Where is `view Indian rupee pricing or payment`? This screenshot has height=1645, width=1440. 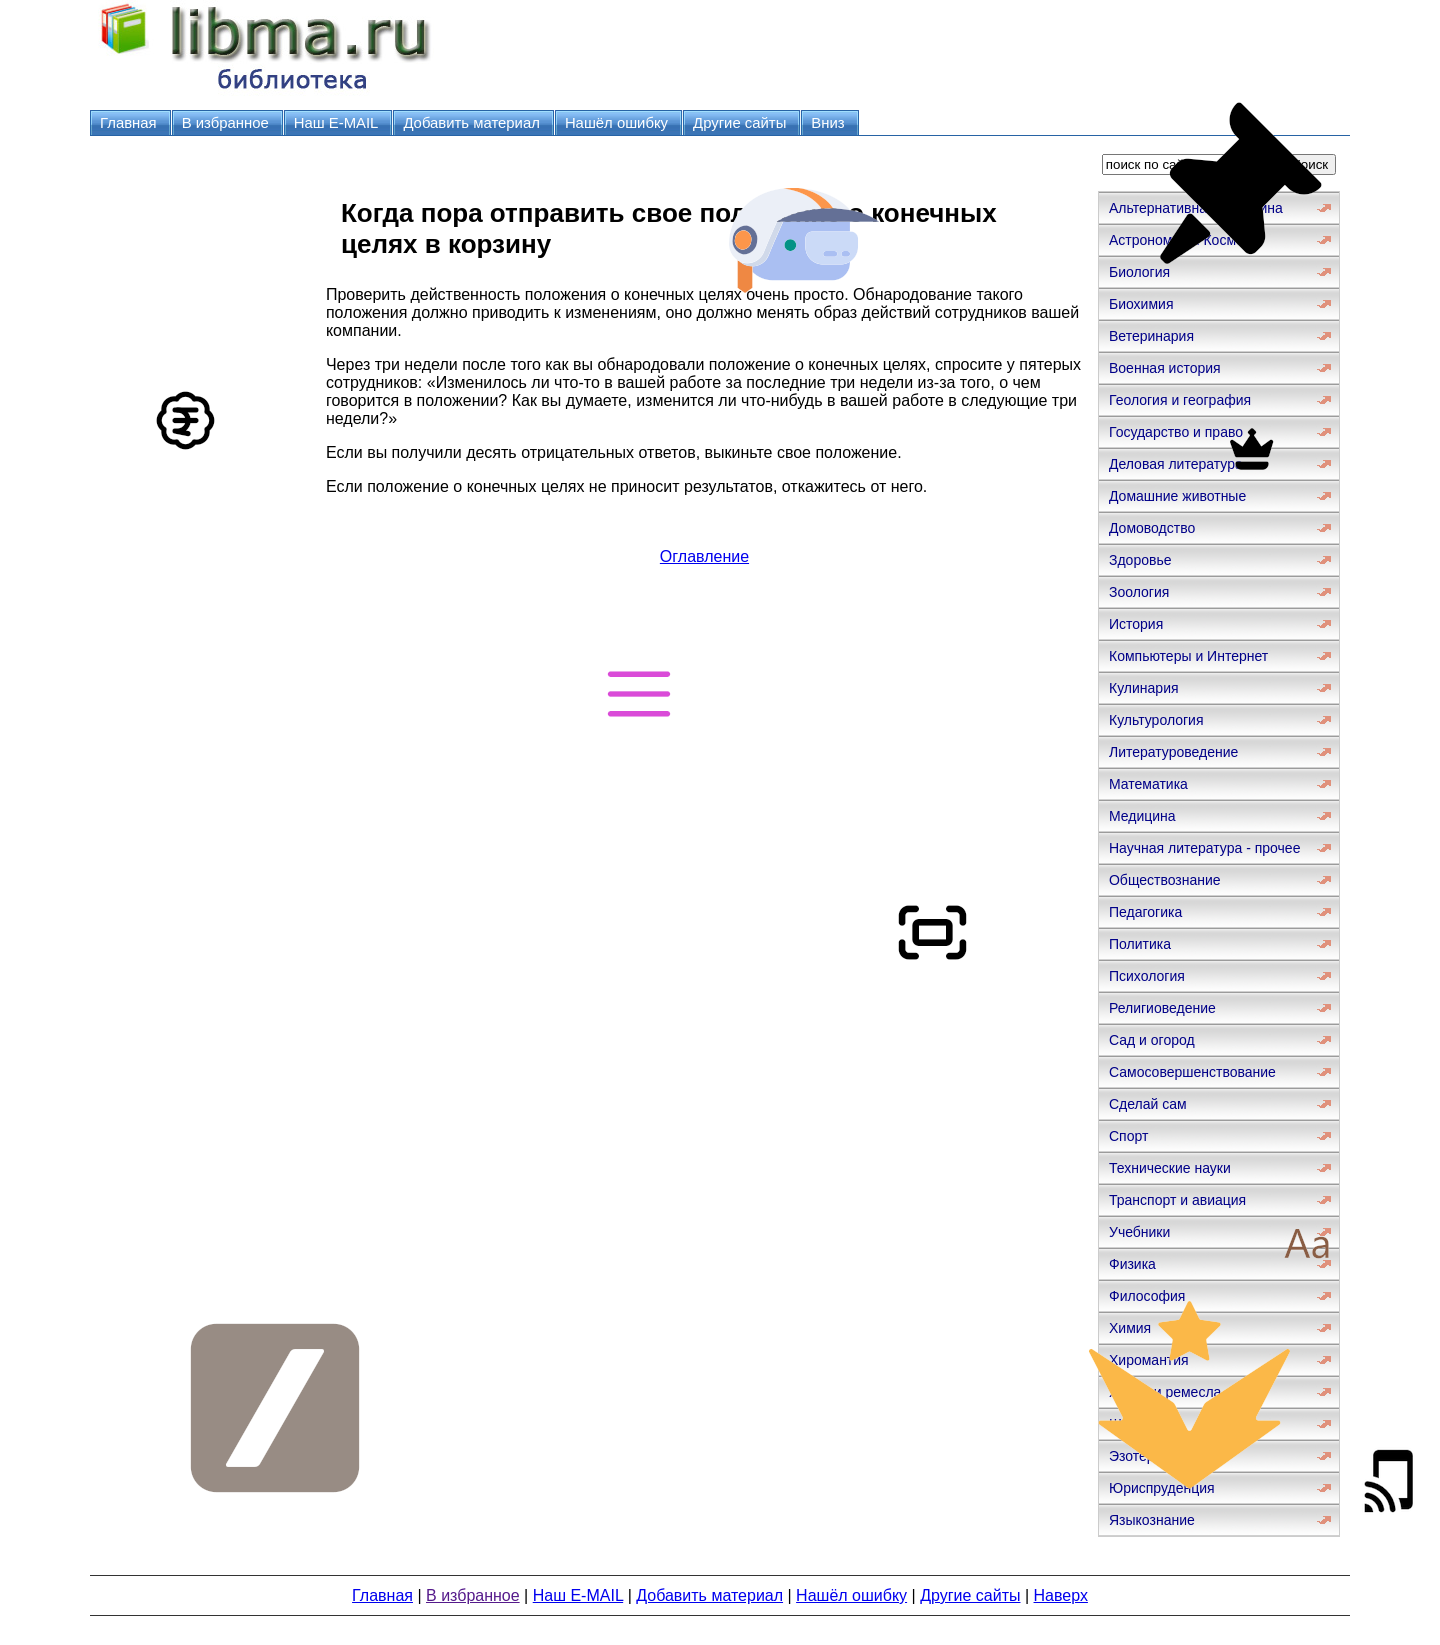 view Indian rupee pricing or payment is located at coordinates (185, 420).